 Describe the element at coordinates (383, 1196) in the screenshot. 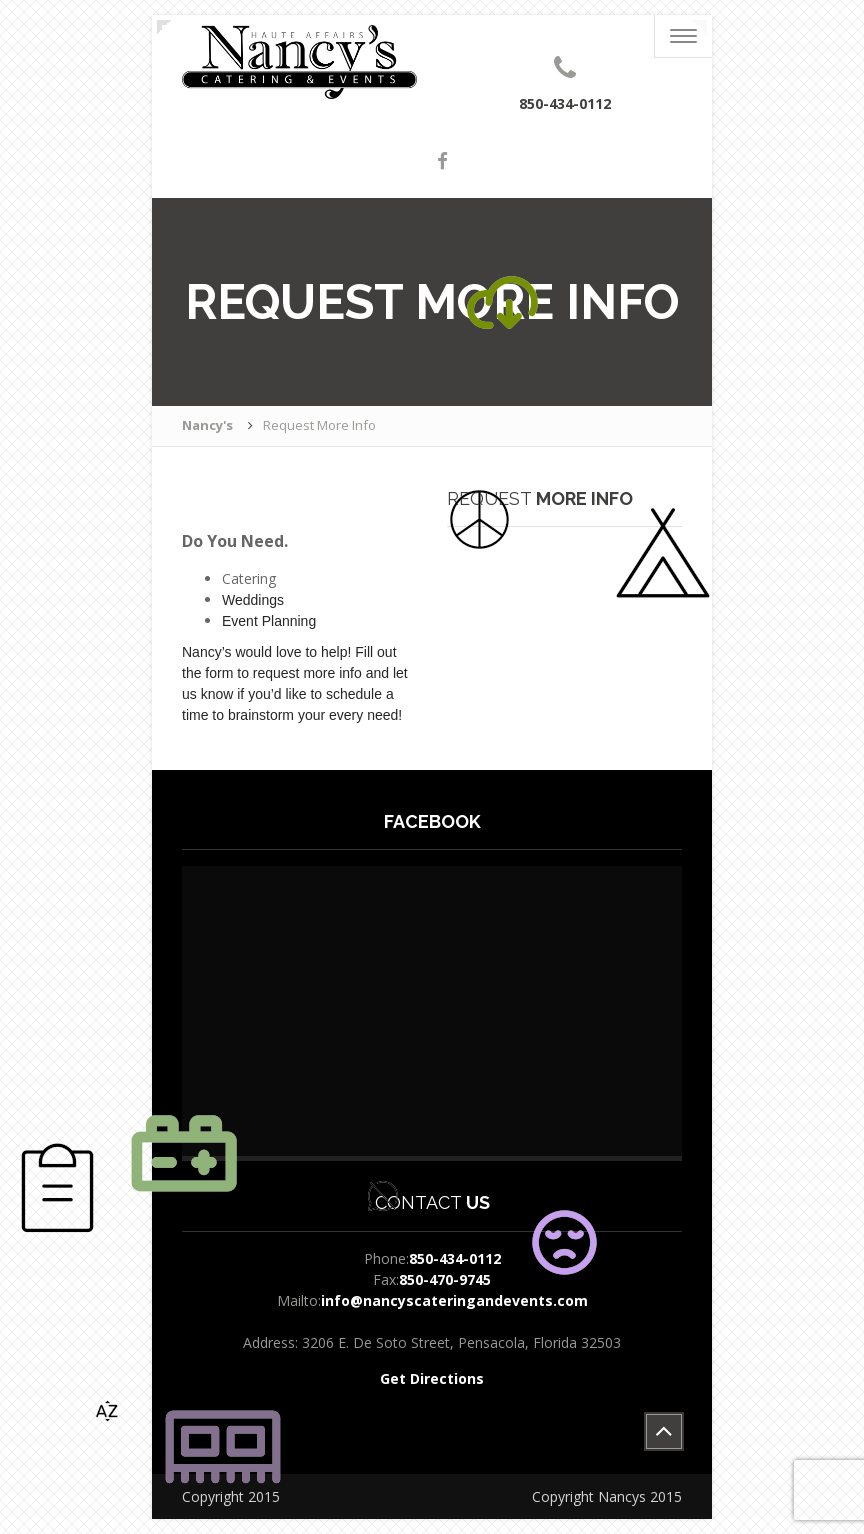

I see `mute or disable chat notifications` at that location.